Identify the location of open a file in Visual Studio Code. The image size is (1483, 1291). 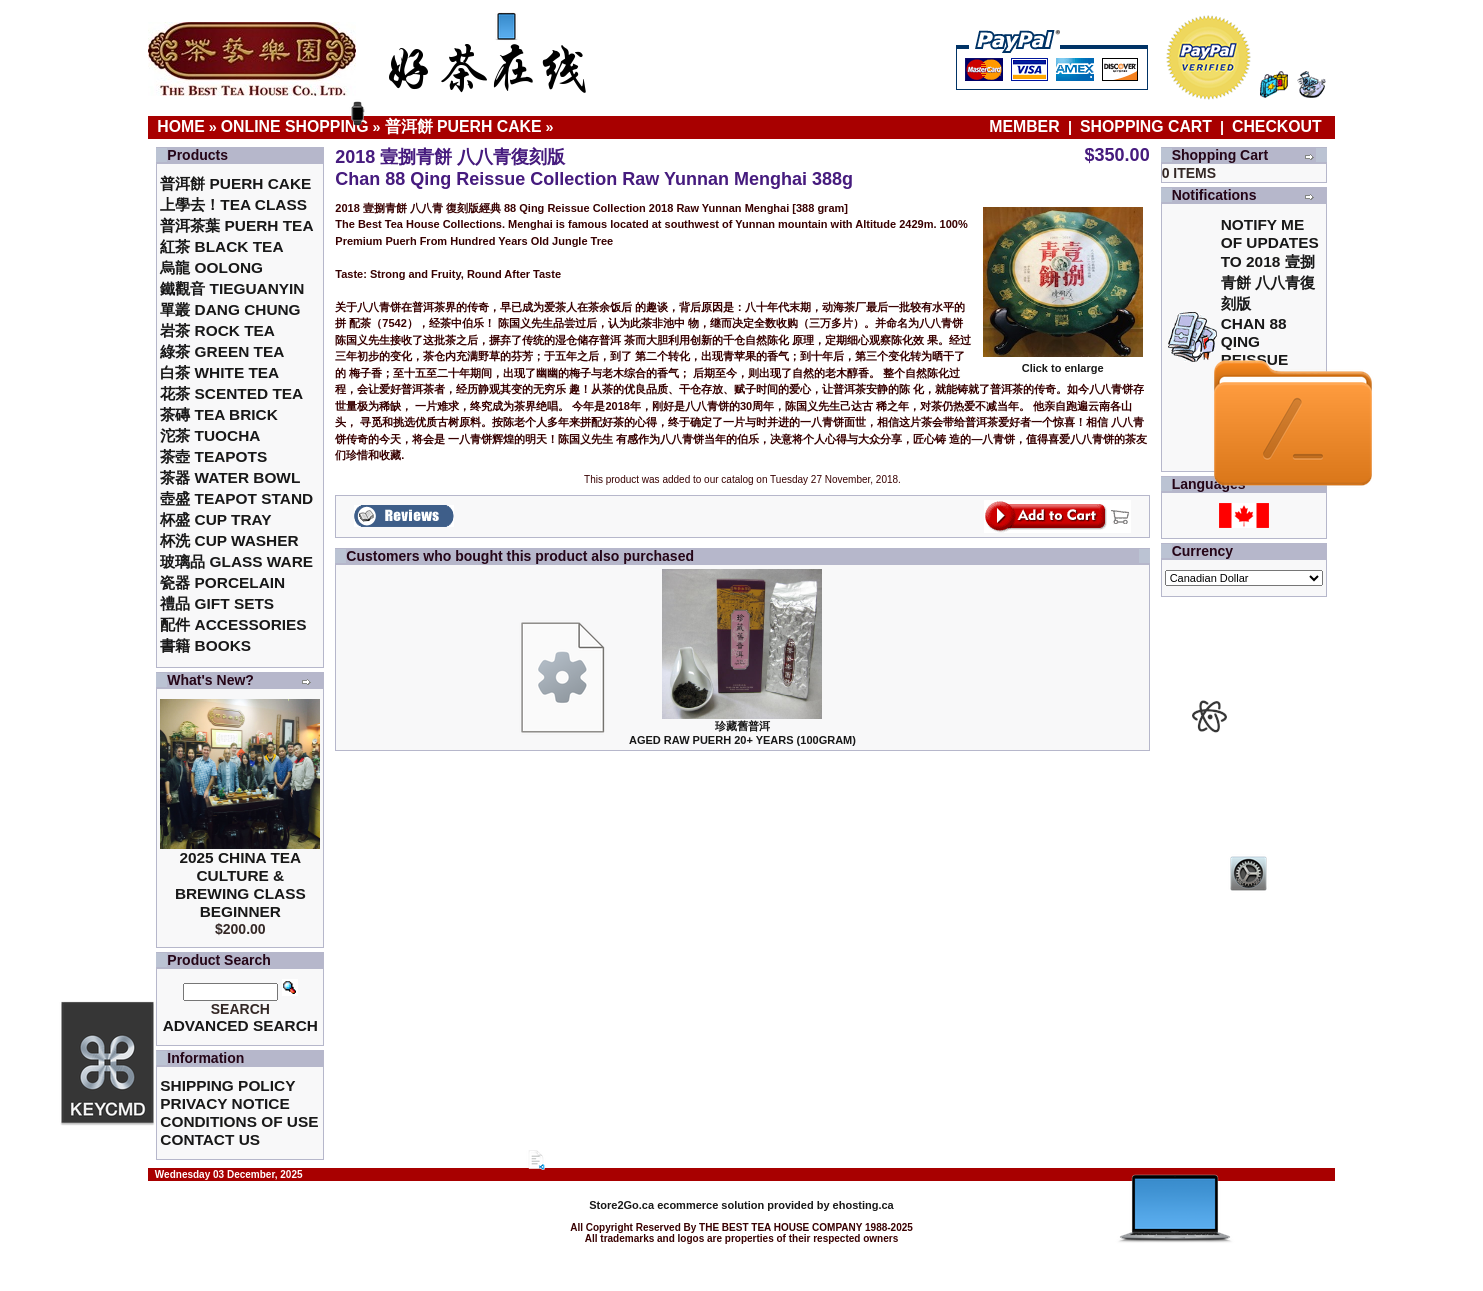
(536, 1160).